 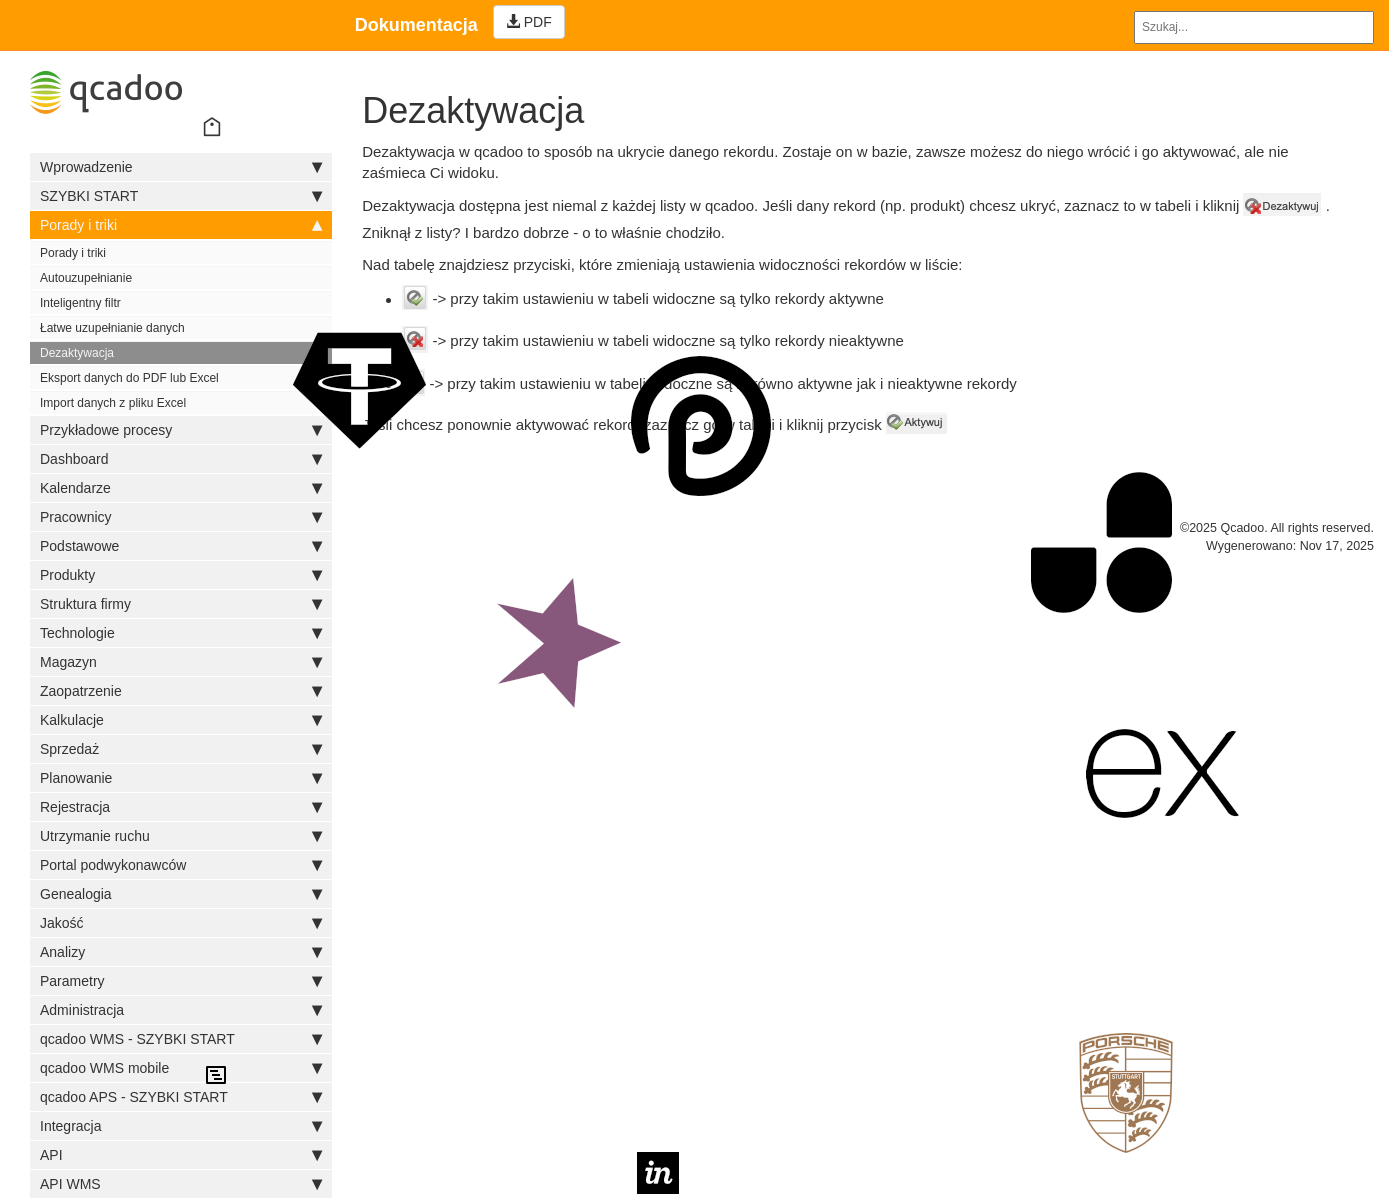 I want to click on express.js framework logo, so click(x=1162, y=773).